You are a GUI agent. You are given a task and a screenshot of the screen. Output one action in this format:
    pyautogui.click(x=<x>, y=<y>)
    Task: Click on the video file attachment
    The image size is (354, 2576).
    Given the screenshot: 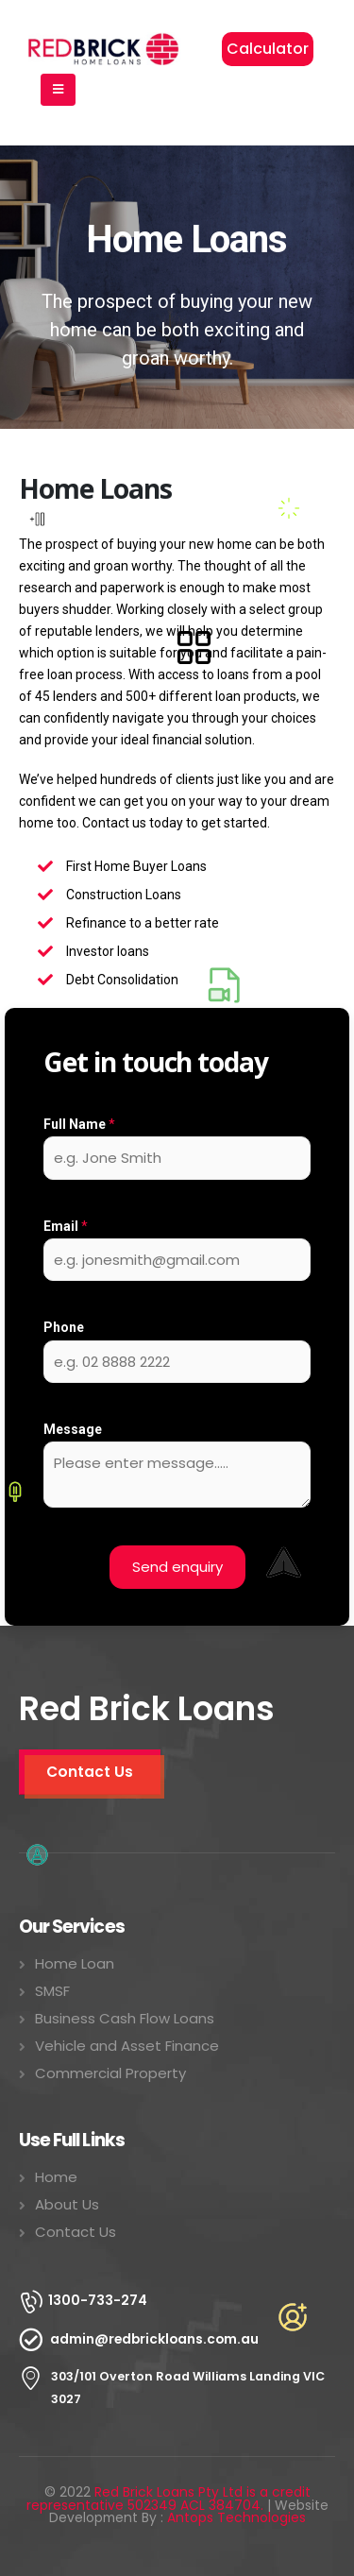 What is the action you would take?
    pyautogui.click(x=225, y=985)
    